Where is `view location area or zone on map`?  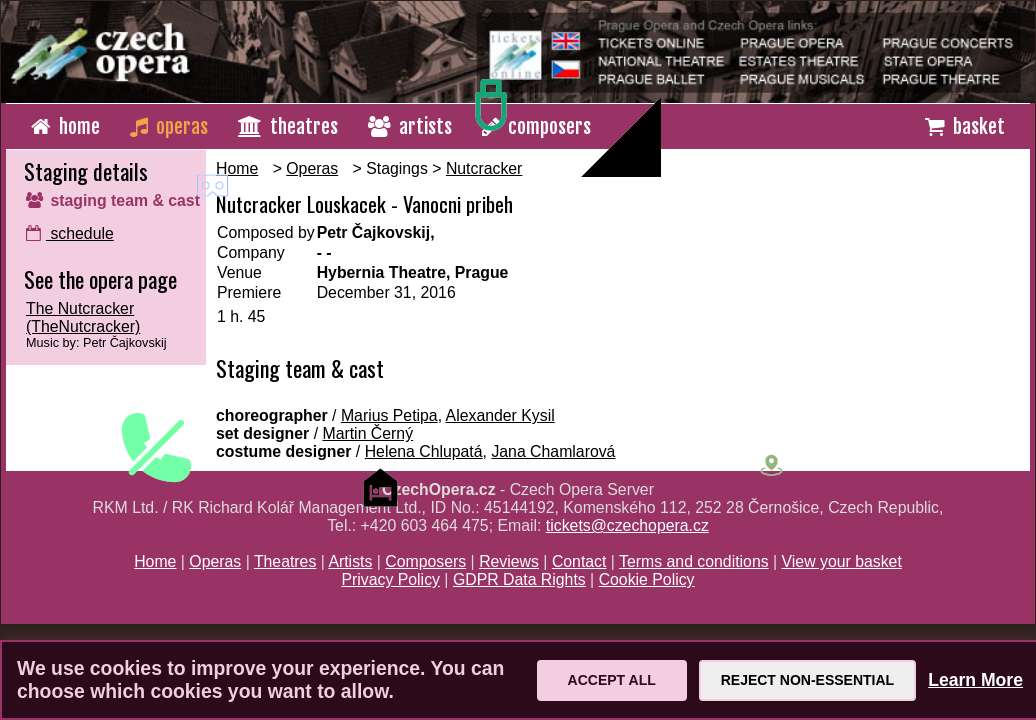
view location area or zone on map is located at coordinates (771, 465).